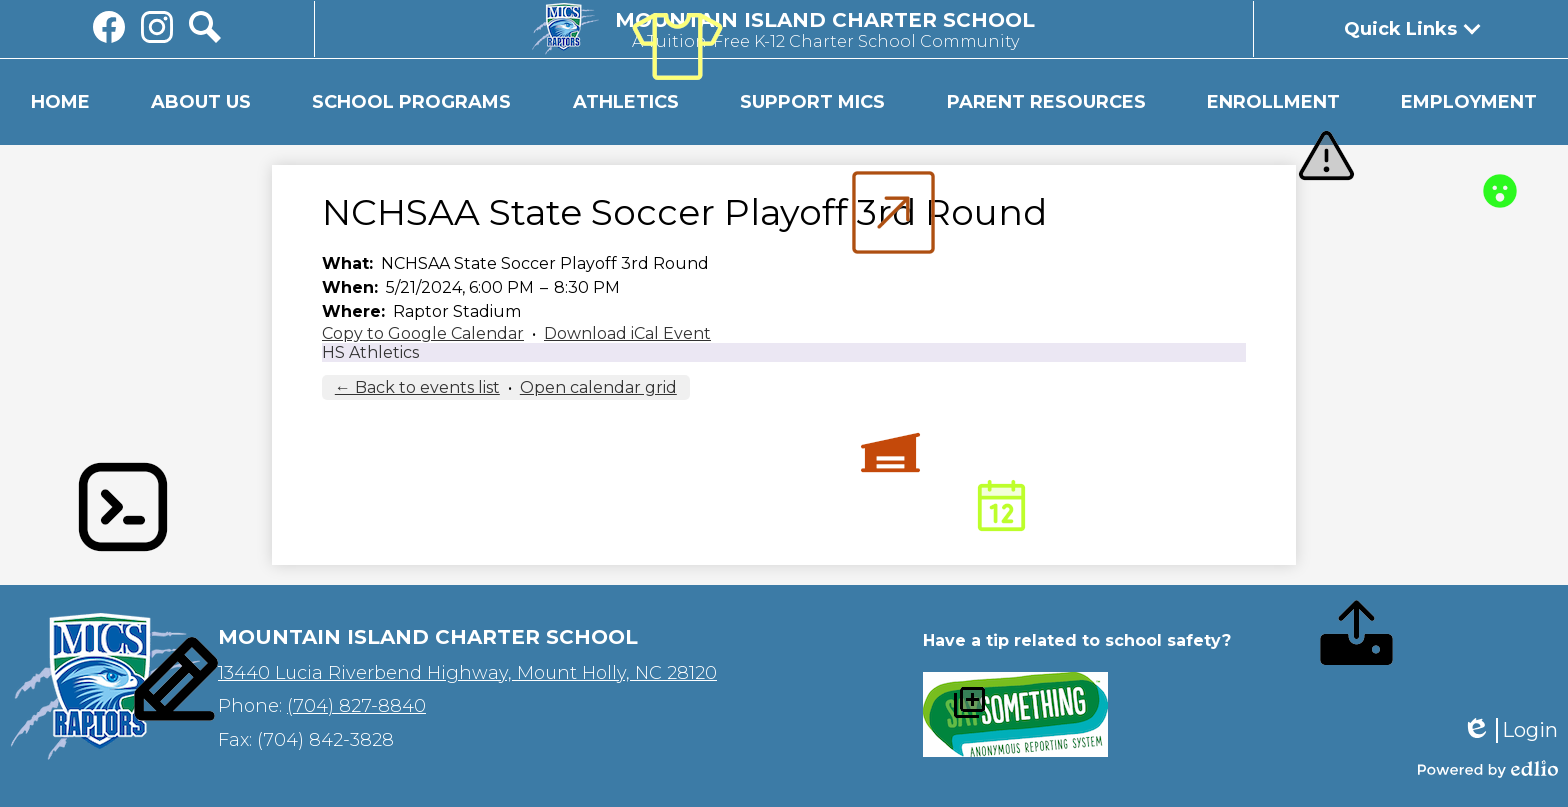 This screenshot has width=1568, height=807. Describe the element at coordinates (174, 680) in the screenshot. I see `edit or modify content` at that location.